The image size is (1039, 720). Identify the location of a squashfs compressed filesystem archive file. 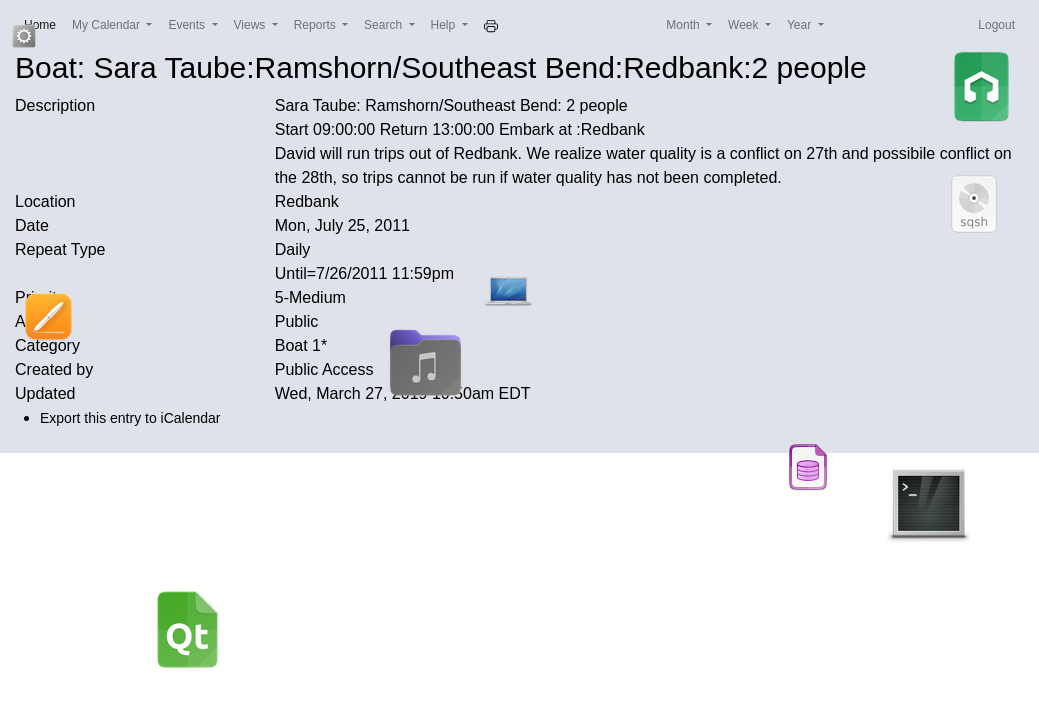
(974, 204).